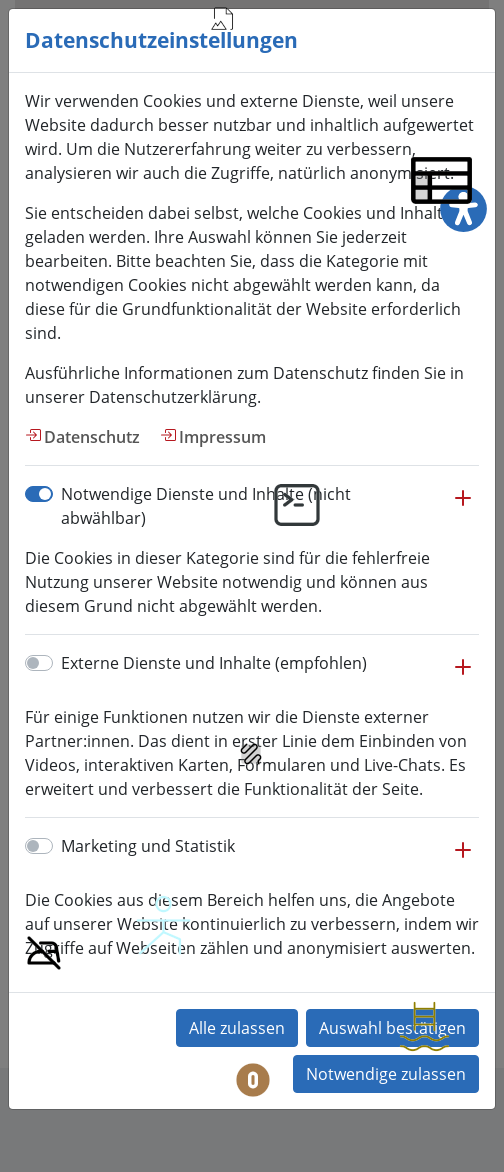  I want to click on access freehand drawing or annotation tools, so click(251, 754).